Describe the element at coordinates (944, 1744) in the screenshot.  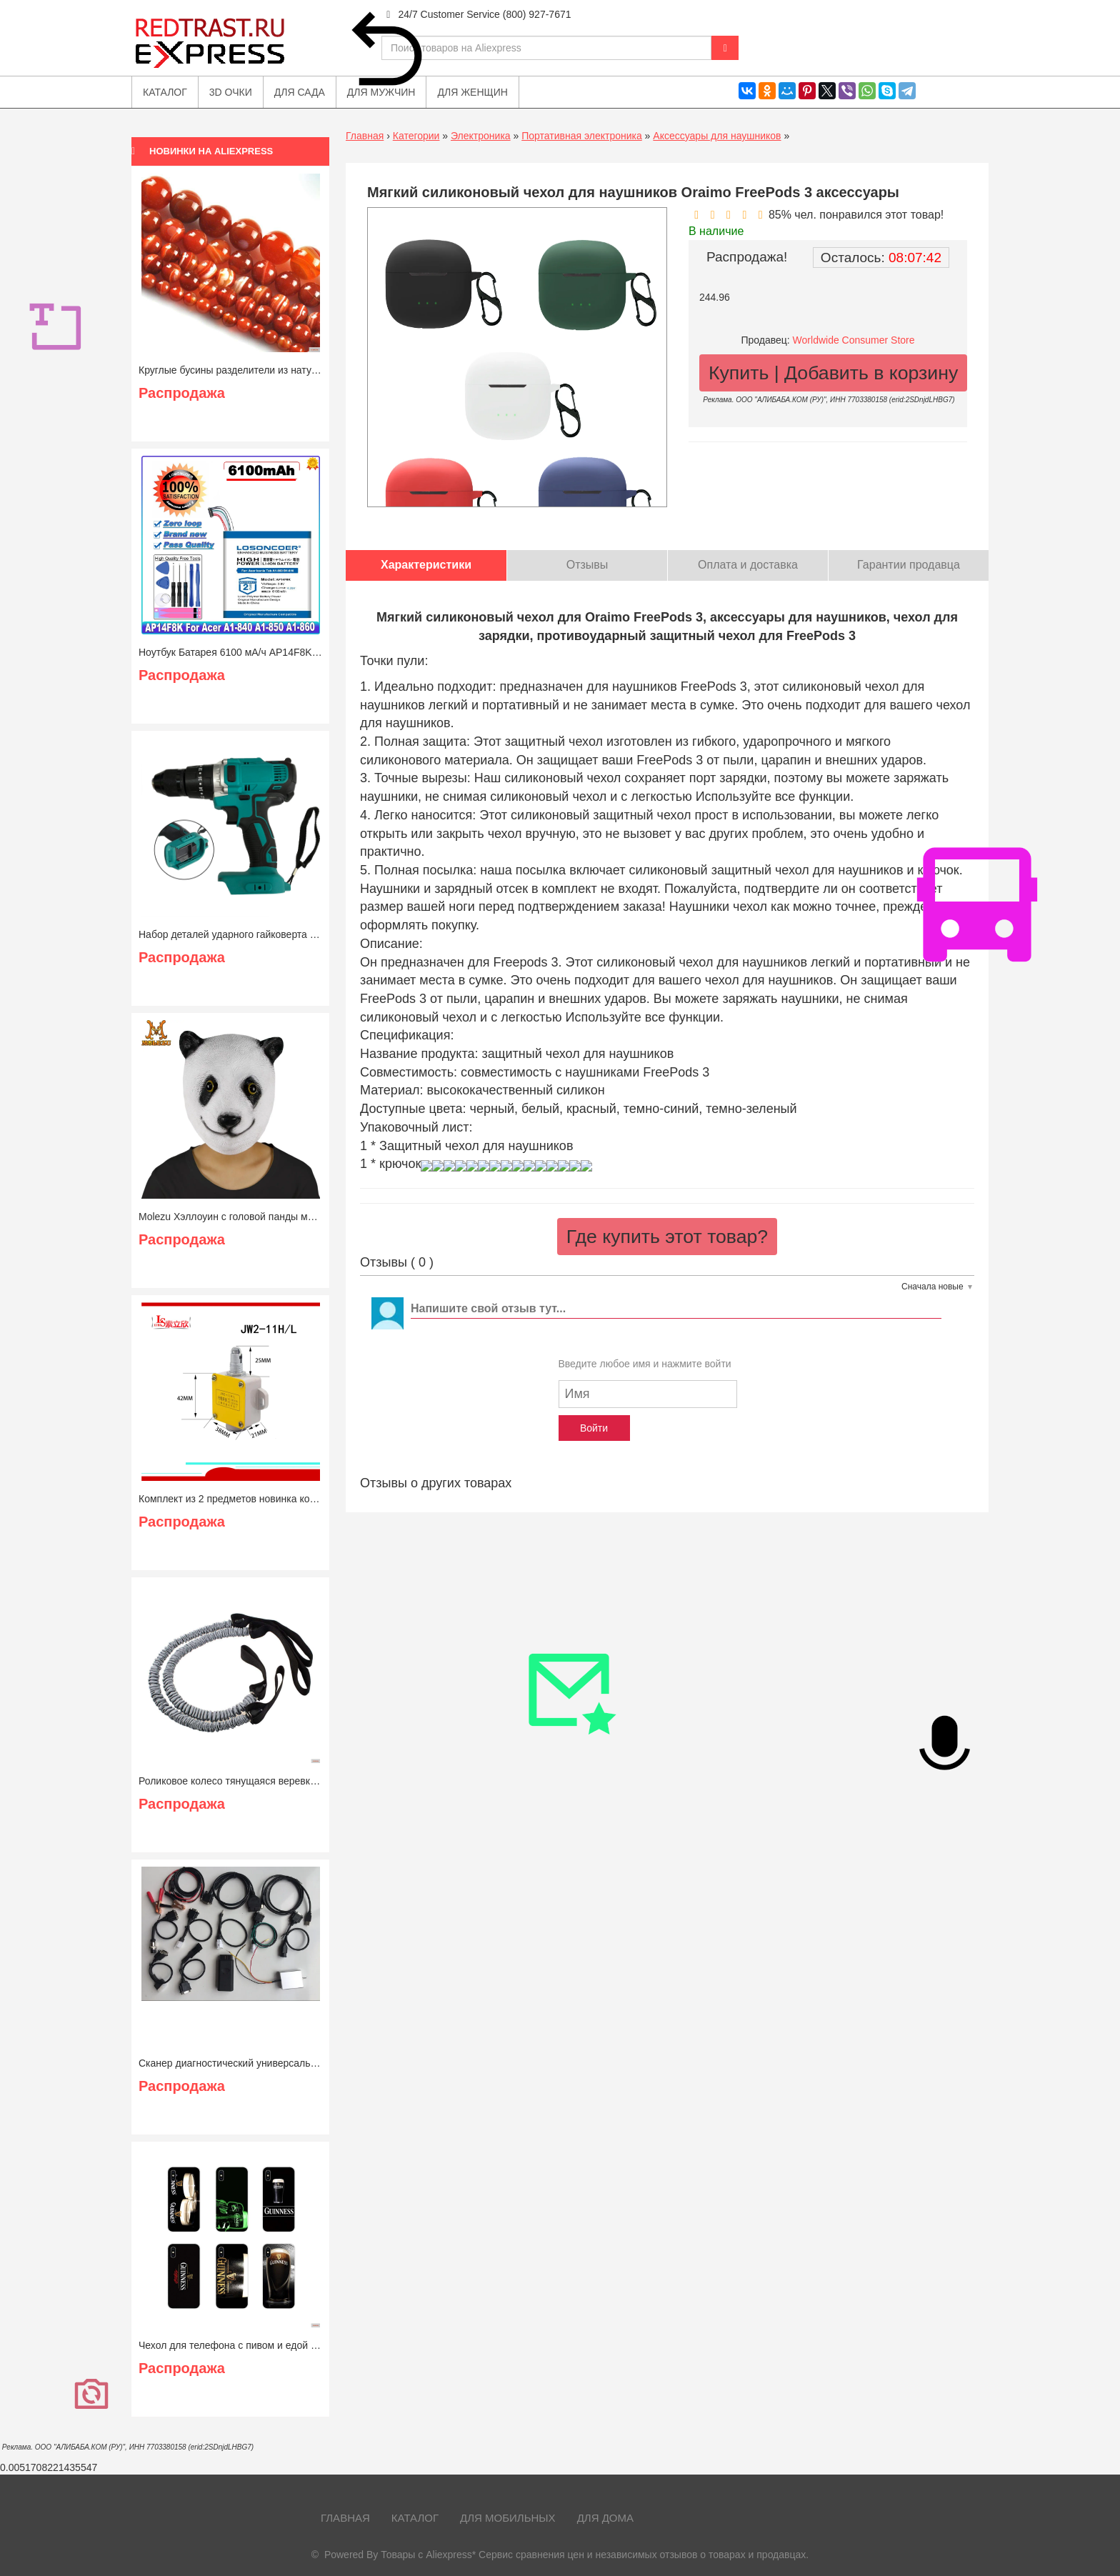
I see `tap to start voice recording` at that location.